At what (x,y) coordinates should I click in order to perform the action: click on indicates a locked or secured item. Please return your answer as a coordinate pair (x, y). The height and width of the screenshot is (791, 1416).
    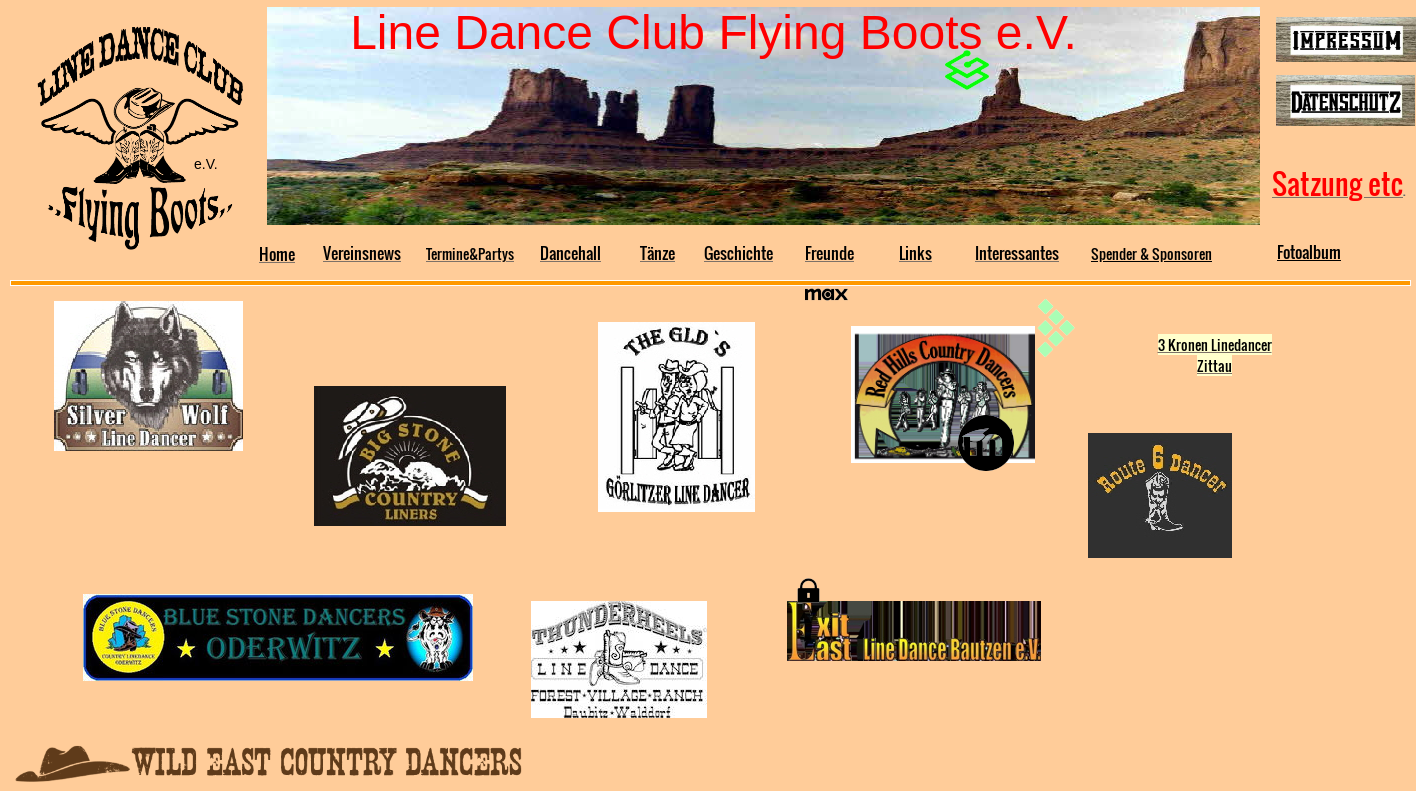
    Looking at the image, I should click on (808, 590).